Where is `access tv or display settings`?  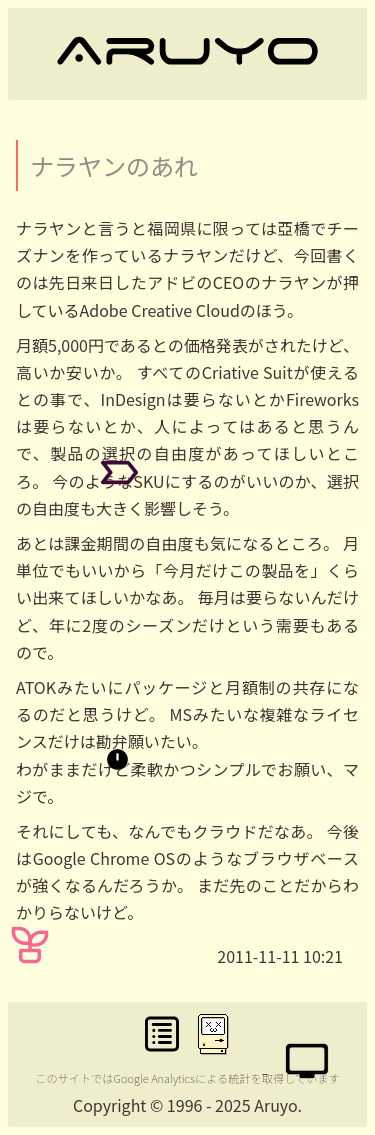 access tv or display settings is located at coordinates (307, 1061).